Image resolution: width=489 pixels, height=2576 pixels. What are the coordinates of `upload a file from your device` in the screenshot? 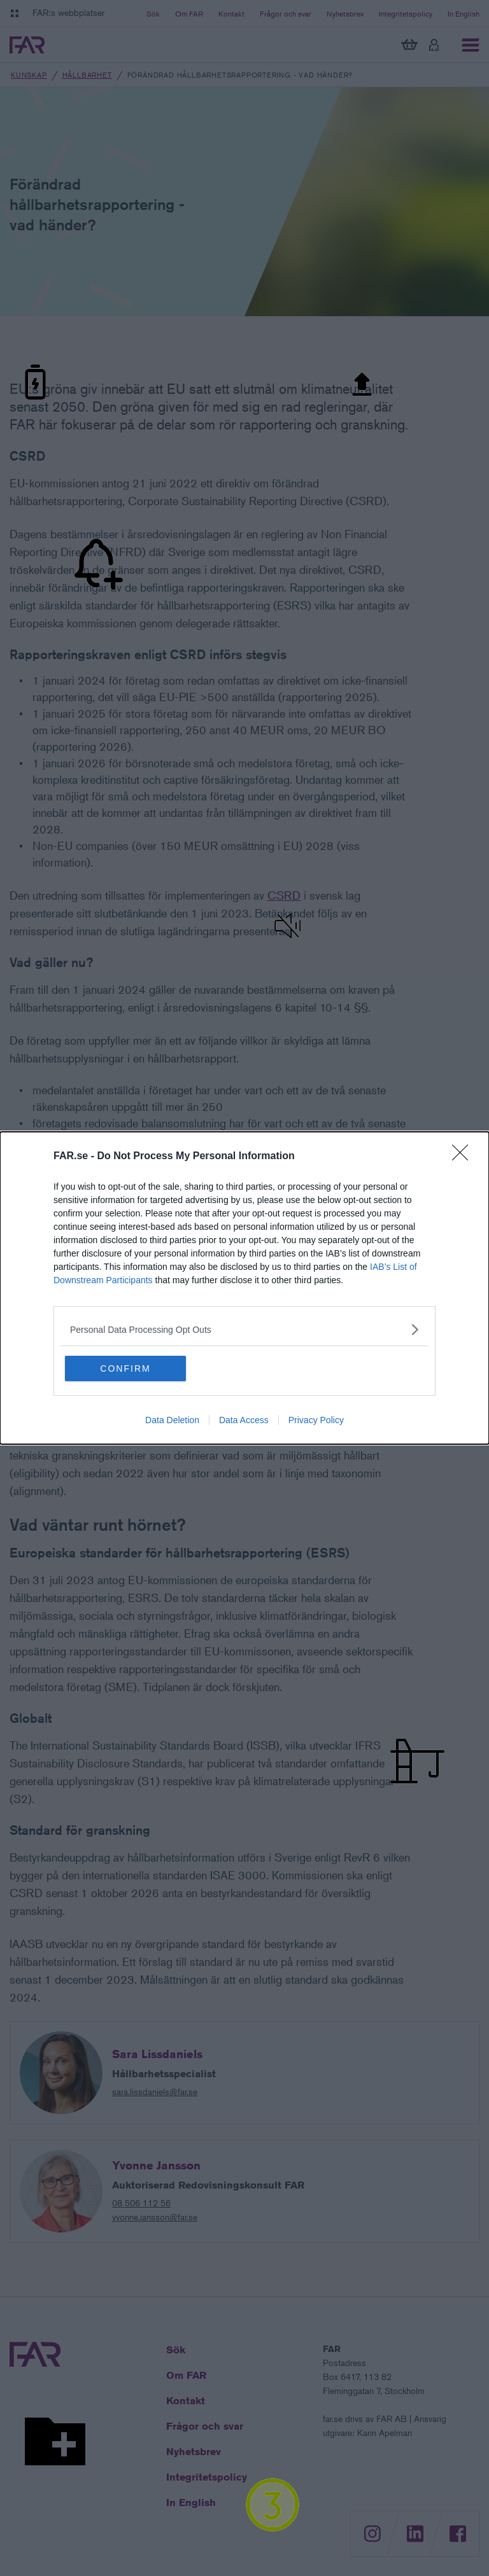 It's located at (362, 384).